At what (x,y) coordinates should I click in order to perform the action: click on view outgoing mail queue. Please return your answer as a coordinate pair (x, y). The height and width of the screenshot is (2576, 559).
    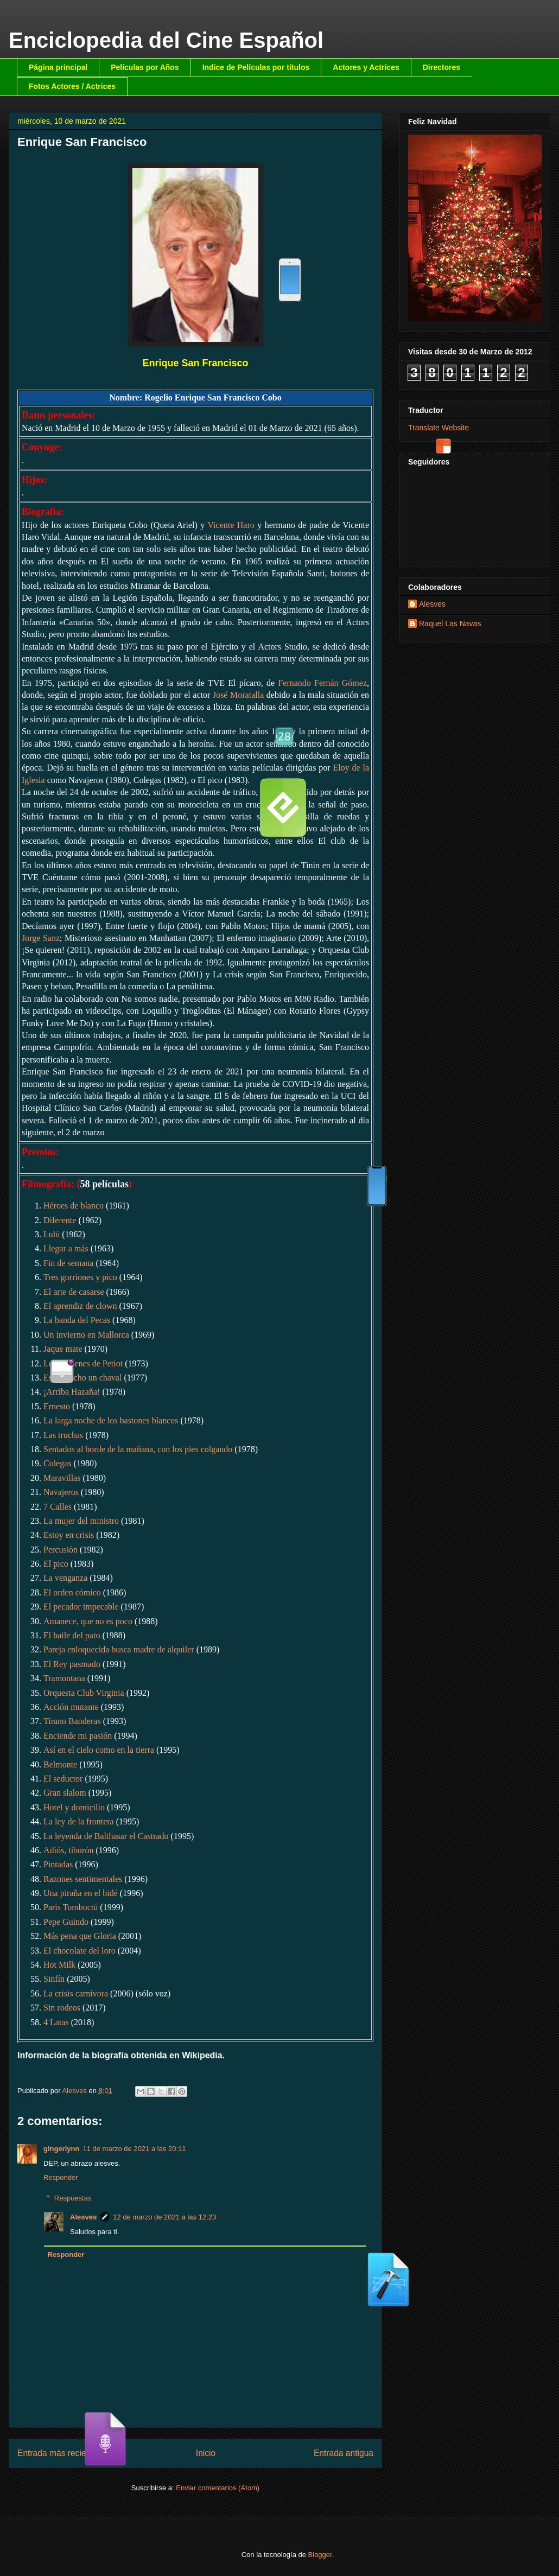
    Looking at the image, I should click on (62, 1371).